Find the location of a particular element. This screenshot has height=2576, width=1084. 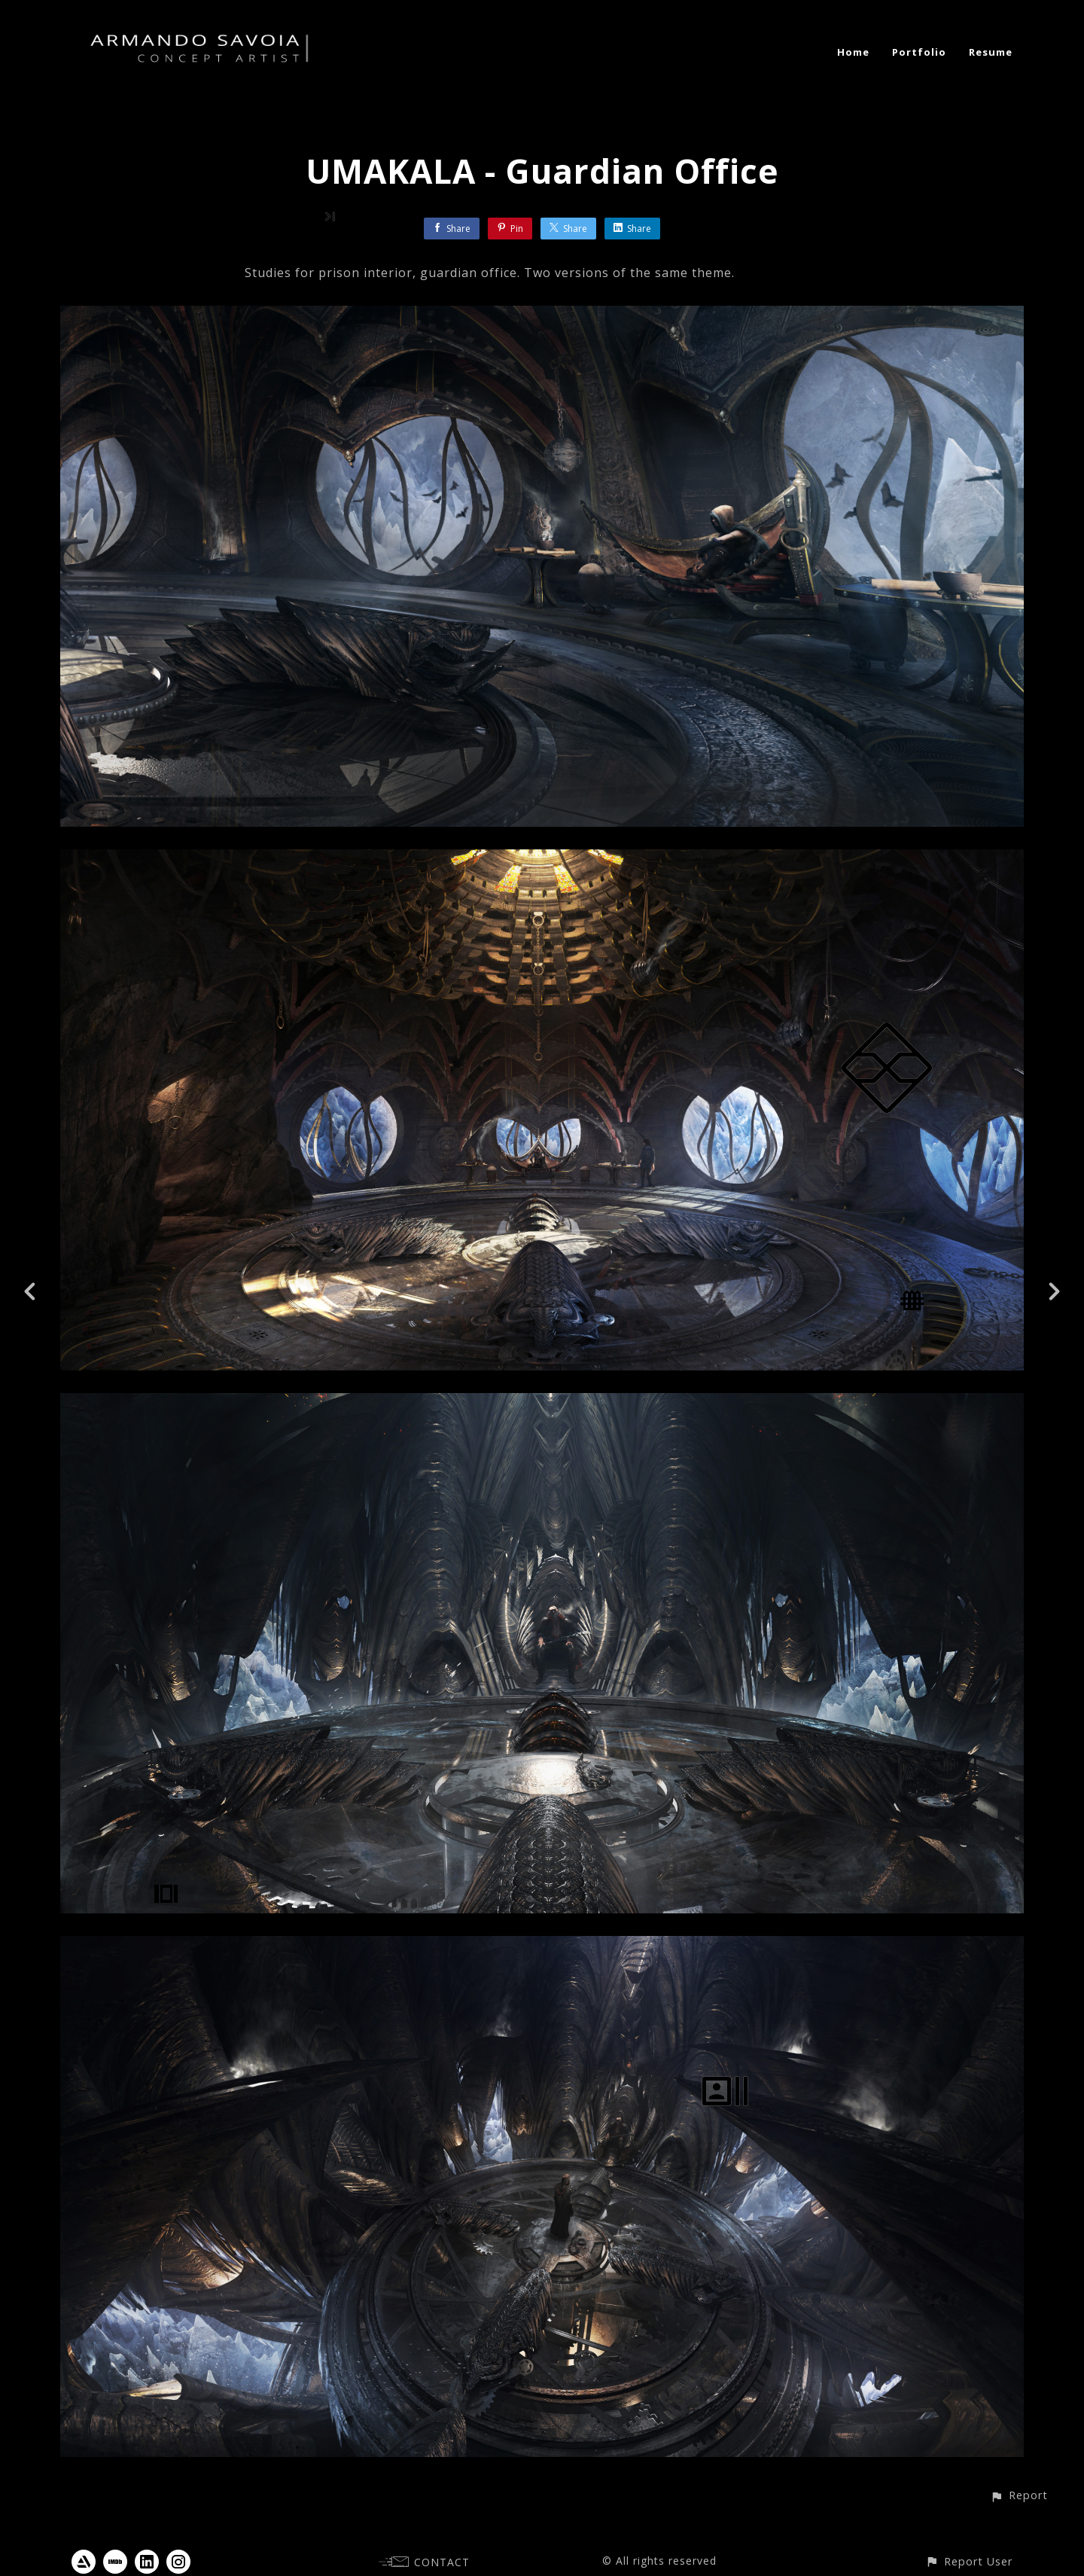

view recently contacted people is located at coordinates (725, 2091).